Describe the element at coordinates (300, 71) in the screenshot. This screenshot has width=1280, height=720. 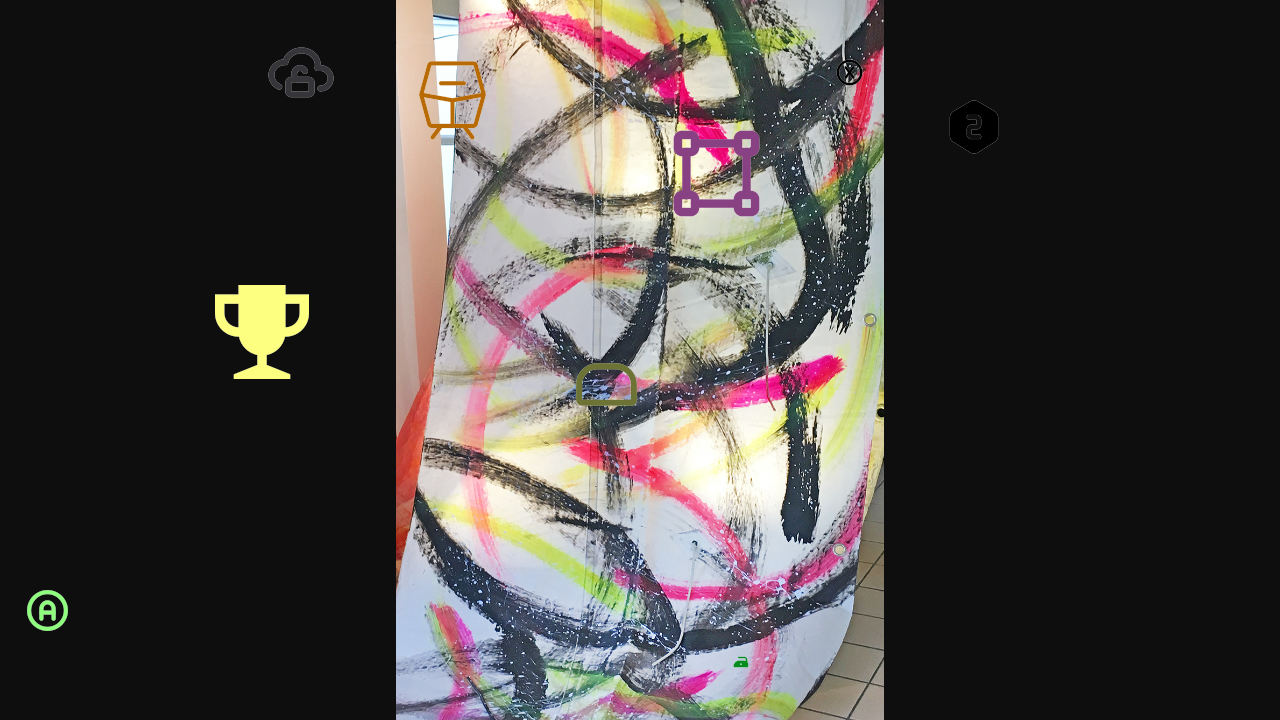
I see `cloud storage with unlocked security` at that location.